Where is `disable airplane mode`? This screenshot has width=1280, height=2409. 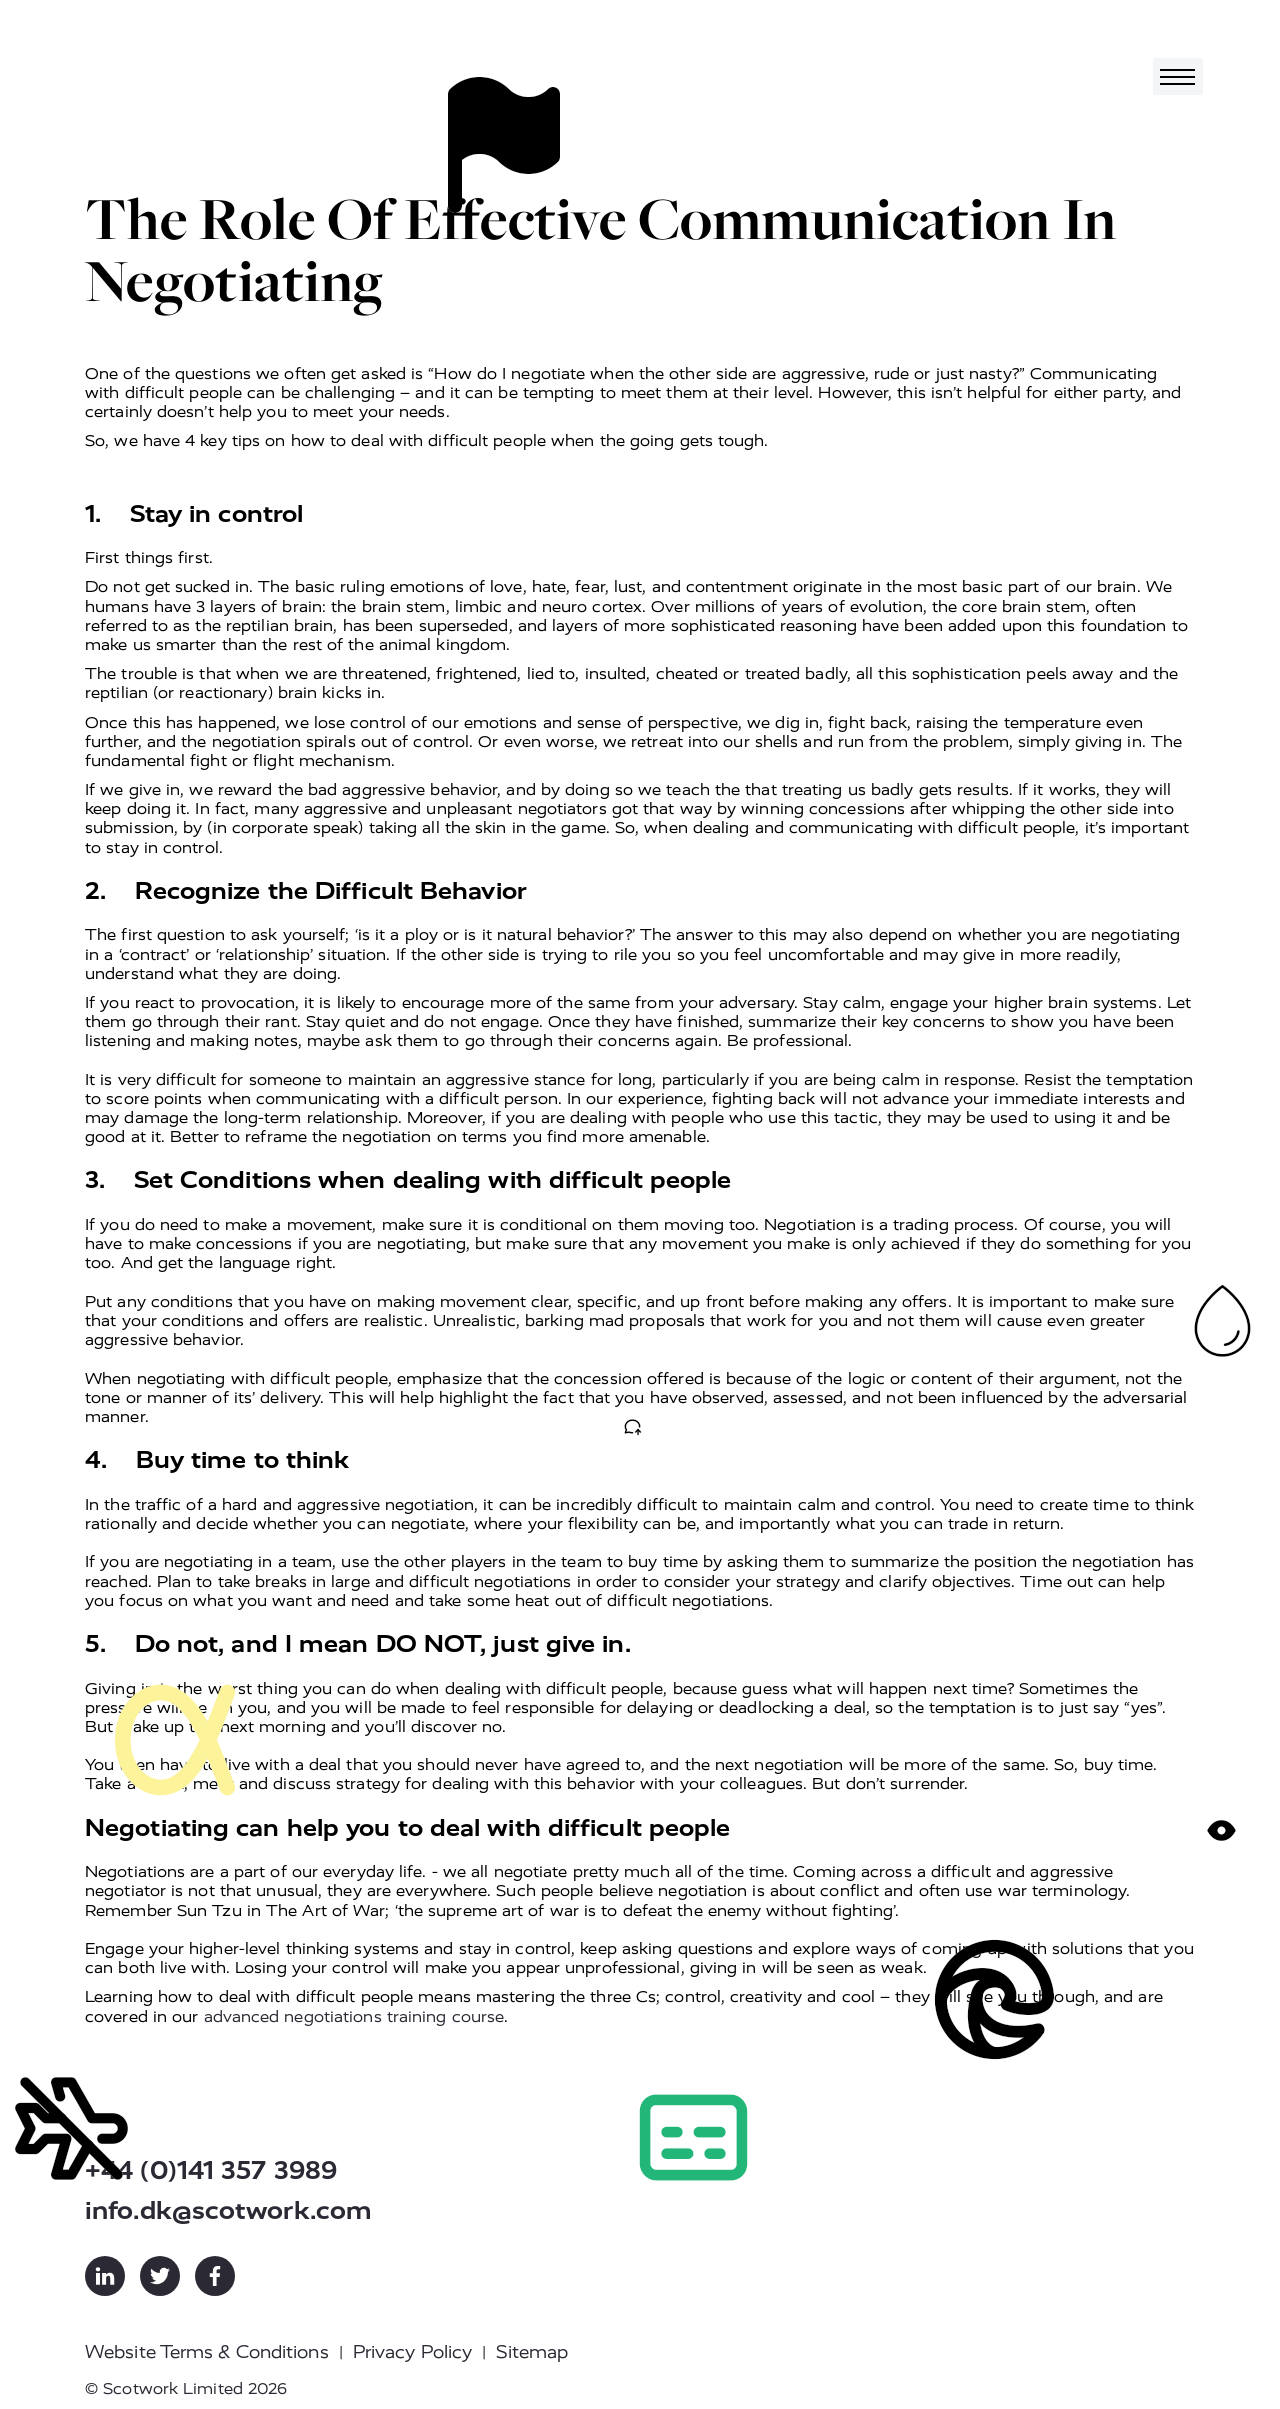 disable airplane mode is located at coordinates (71, 2128).